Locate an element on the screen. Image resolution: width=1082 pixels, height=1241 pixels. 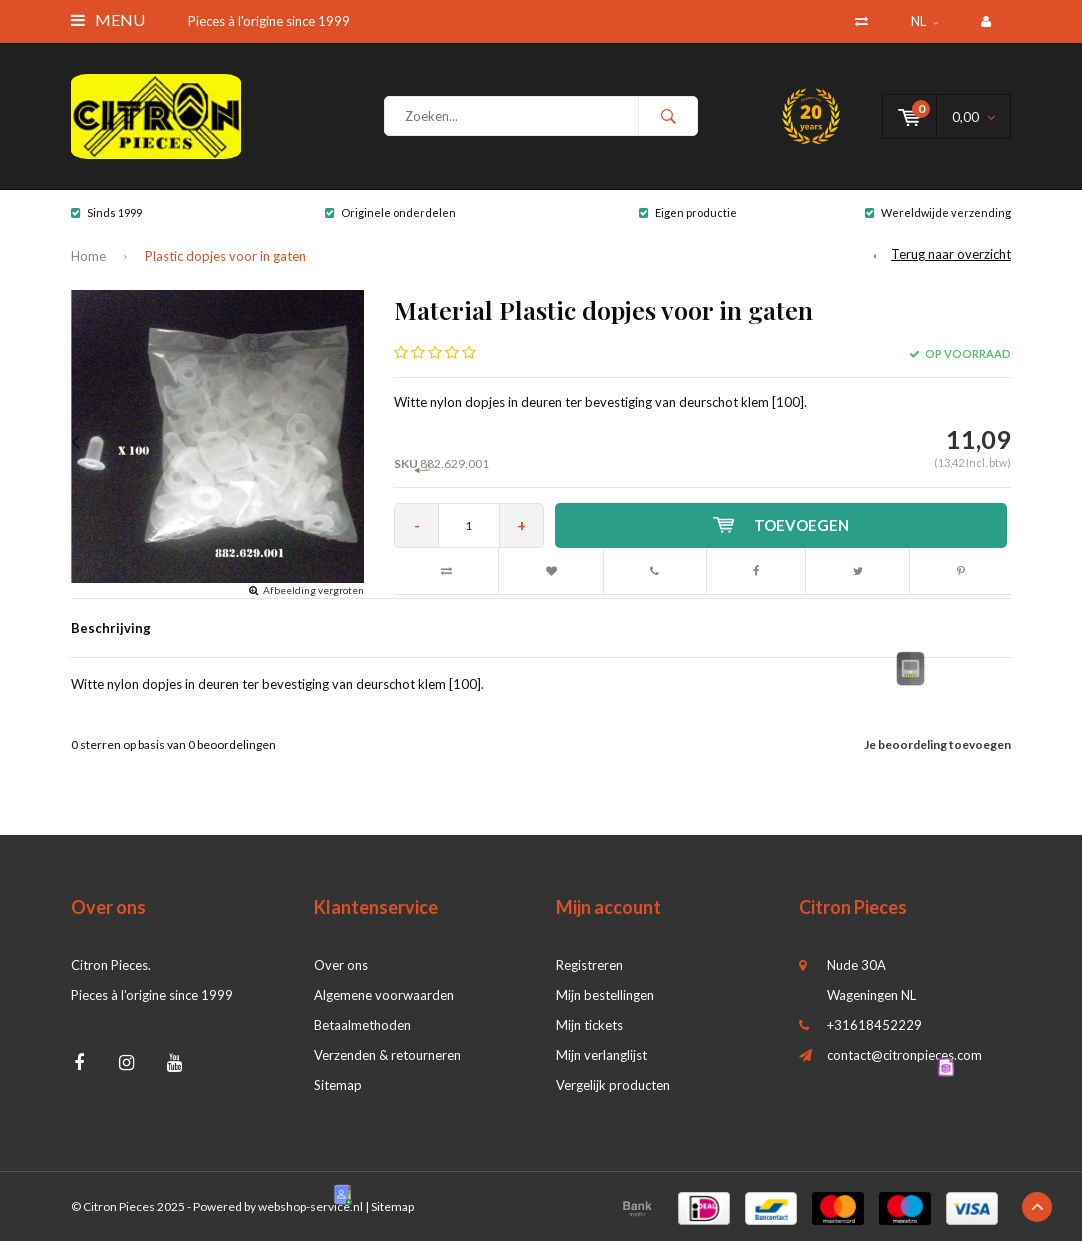
nintendo ds rom file is located at coordinates (910, 668).